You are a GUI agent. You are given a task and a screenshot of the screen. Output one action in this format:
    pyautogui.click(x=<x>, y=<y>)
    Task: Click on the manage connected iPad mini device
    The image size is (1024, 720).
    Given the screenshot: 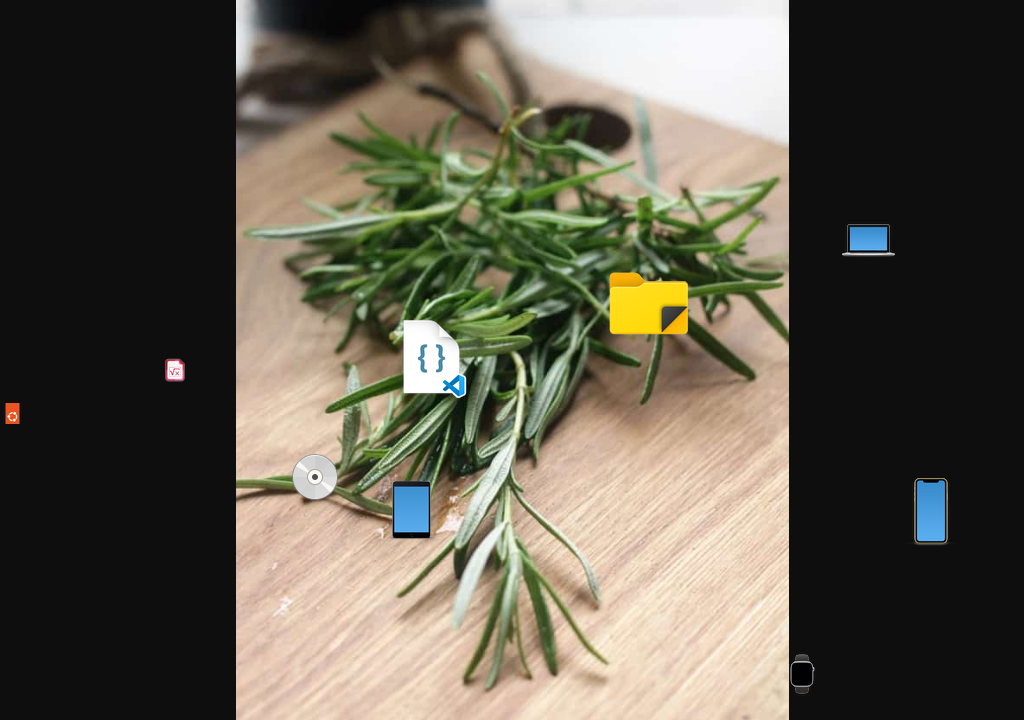 What is the action you would take?
    pyautogui.click(x=411, y=504)
    